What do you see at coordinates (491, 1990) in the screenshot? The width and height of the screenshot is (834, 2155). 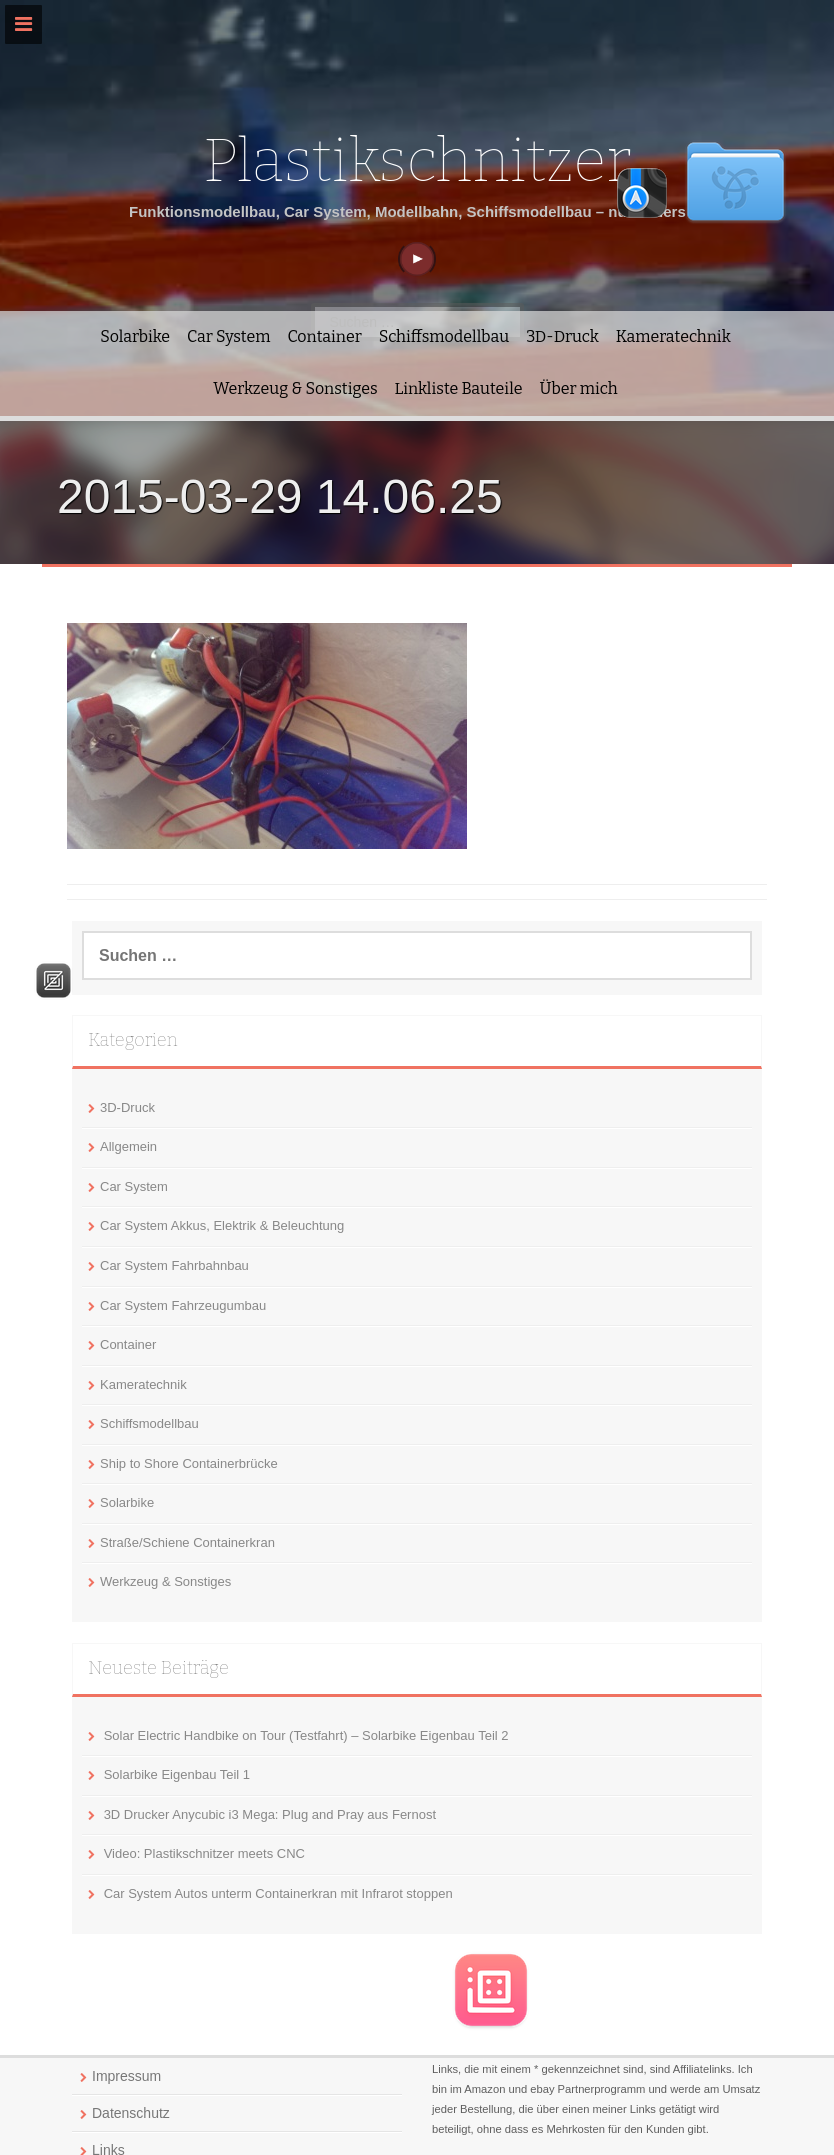 I see `open ludusavi game save backup tool` at bounding box center [491, 1990].